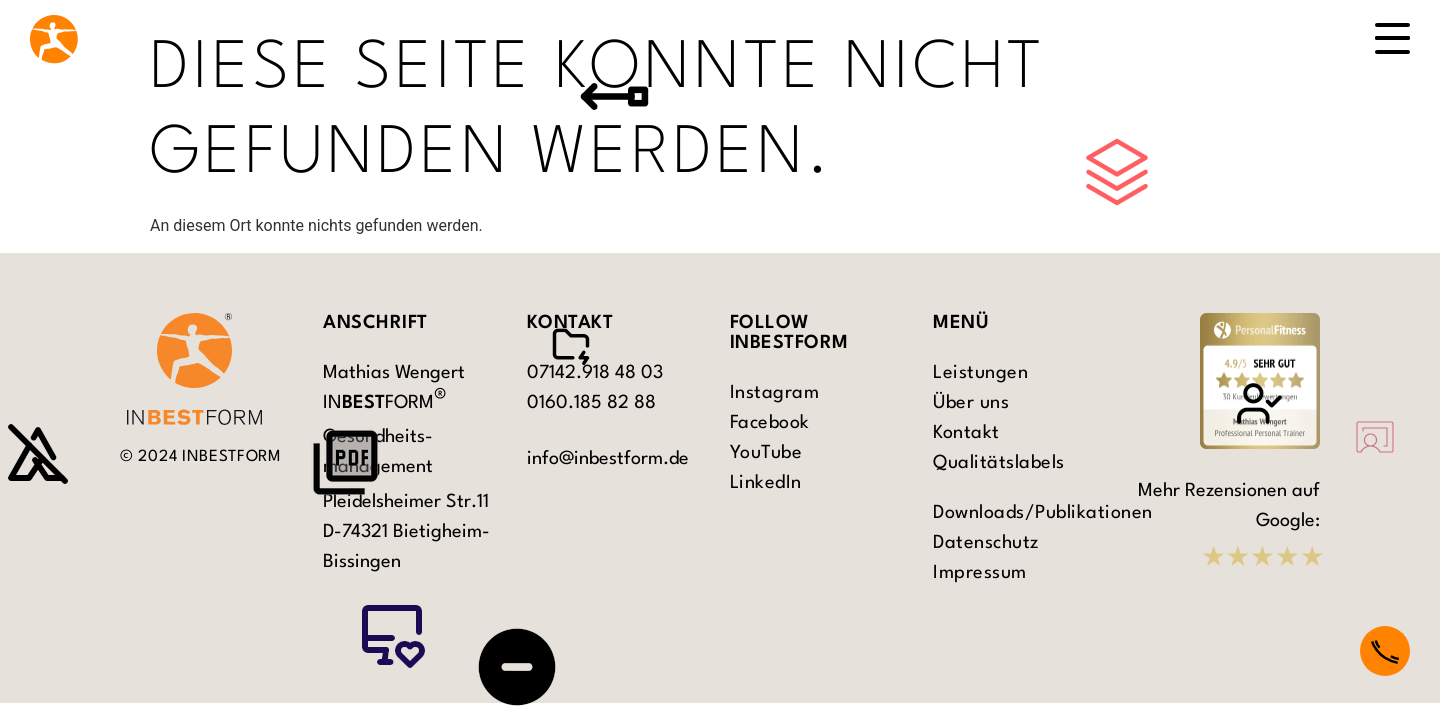 The image size is (1440, 720). Describe the element at coordinates (1375, 437) in the screenshot. I see `access teaching or presentation mode` at that location.